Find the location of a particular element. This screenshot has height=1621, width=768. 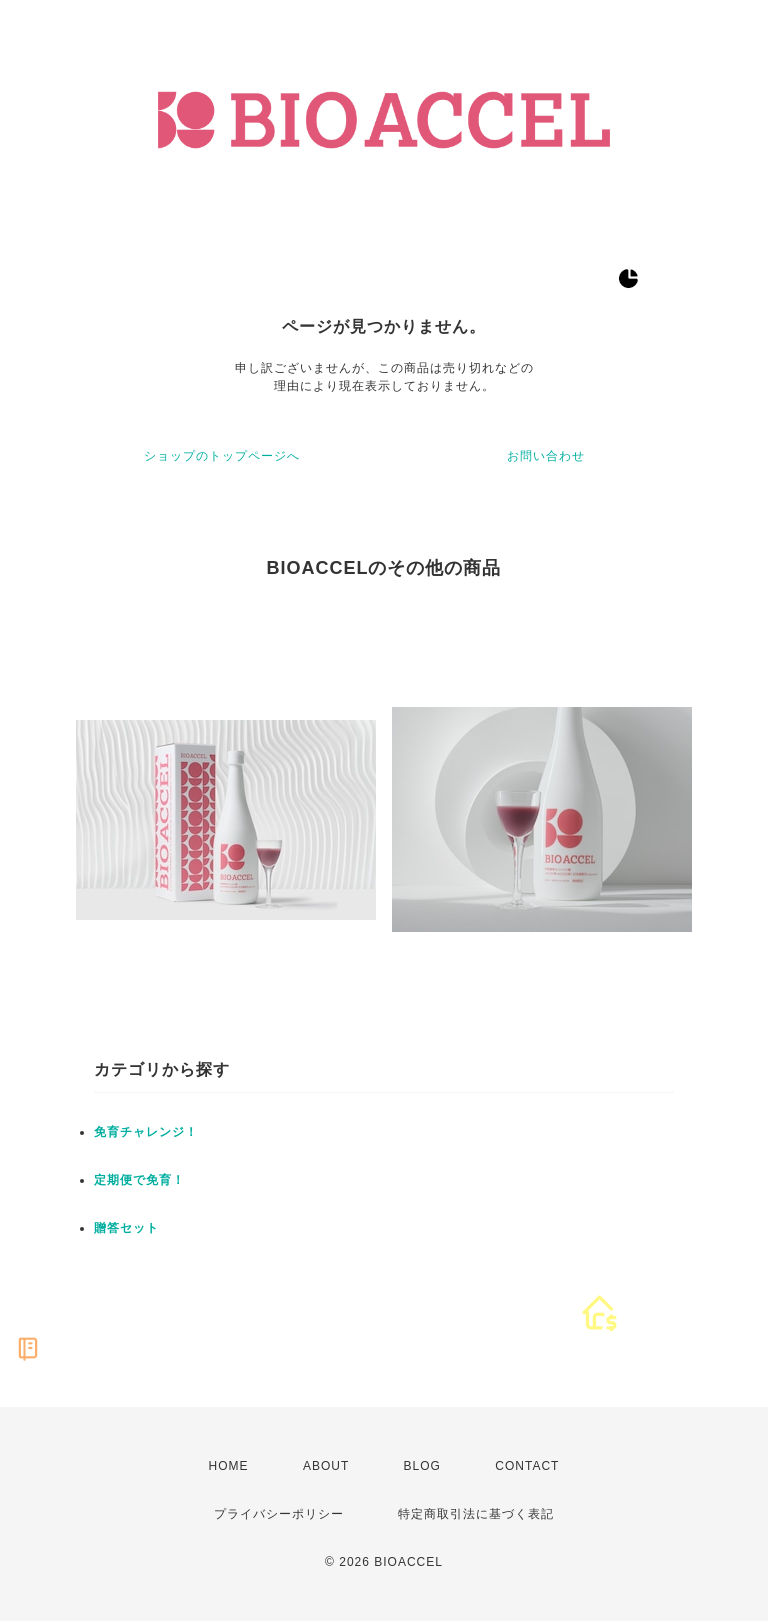

open your notebook or notes is located at coordinates (28, 1348).